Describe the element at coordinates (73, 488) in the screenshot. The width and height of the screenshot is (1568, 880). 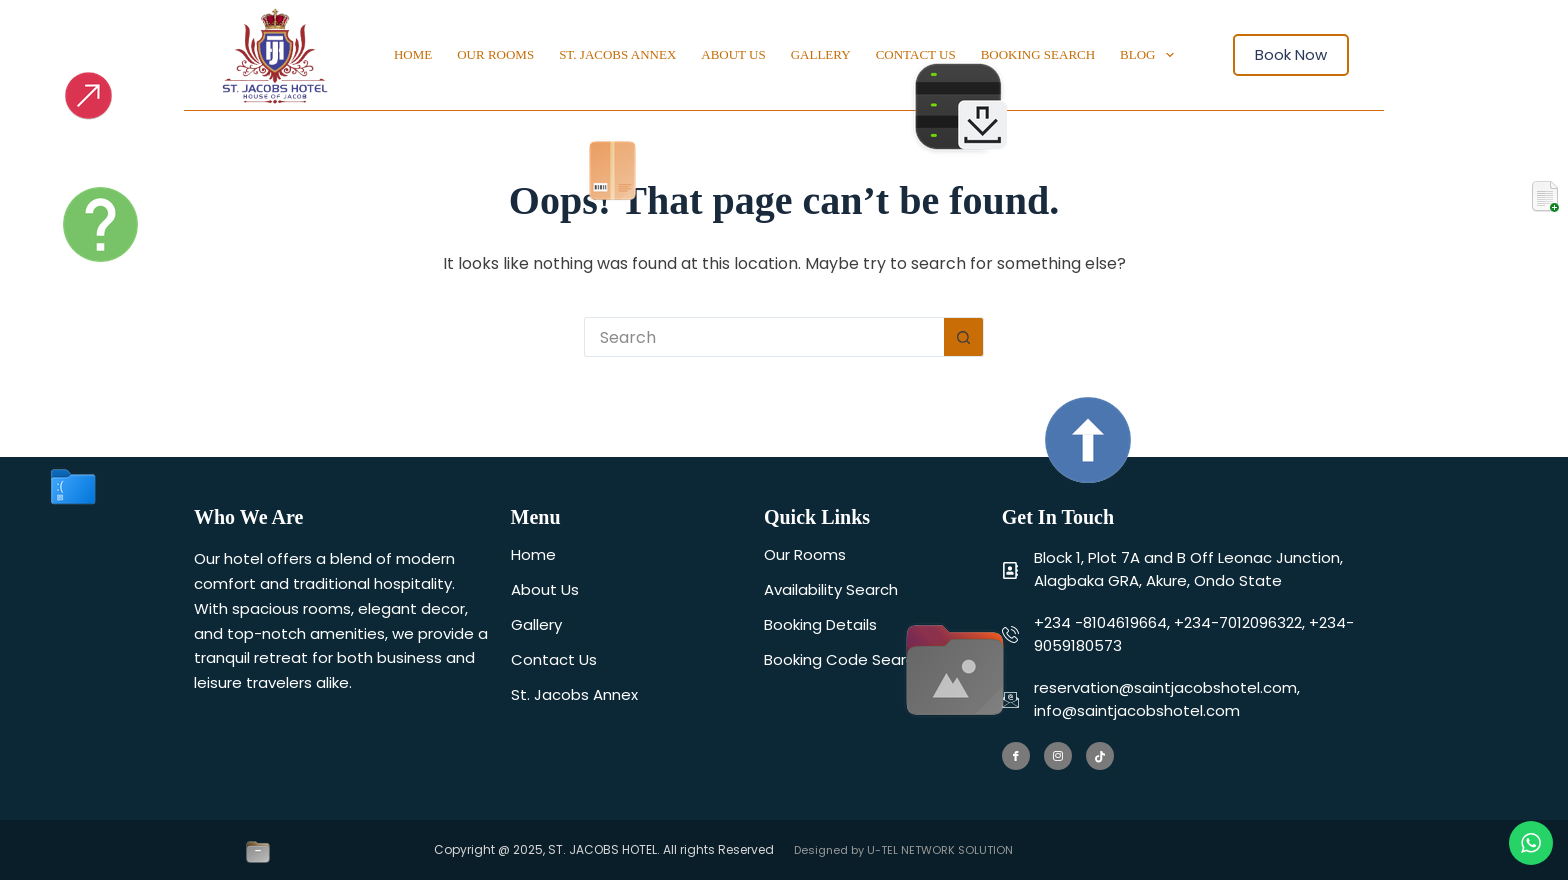
I see `folder containing system crash logs or error reports` at that location.